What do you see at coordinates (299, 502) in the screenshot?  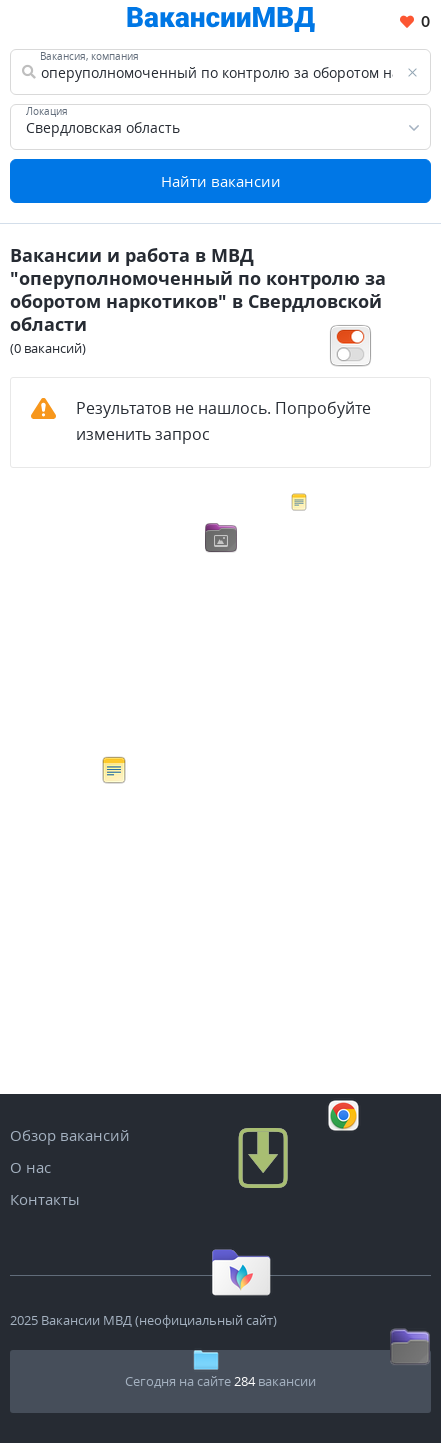 I see `open the notes application` at bounding box center [299, 502].